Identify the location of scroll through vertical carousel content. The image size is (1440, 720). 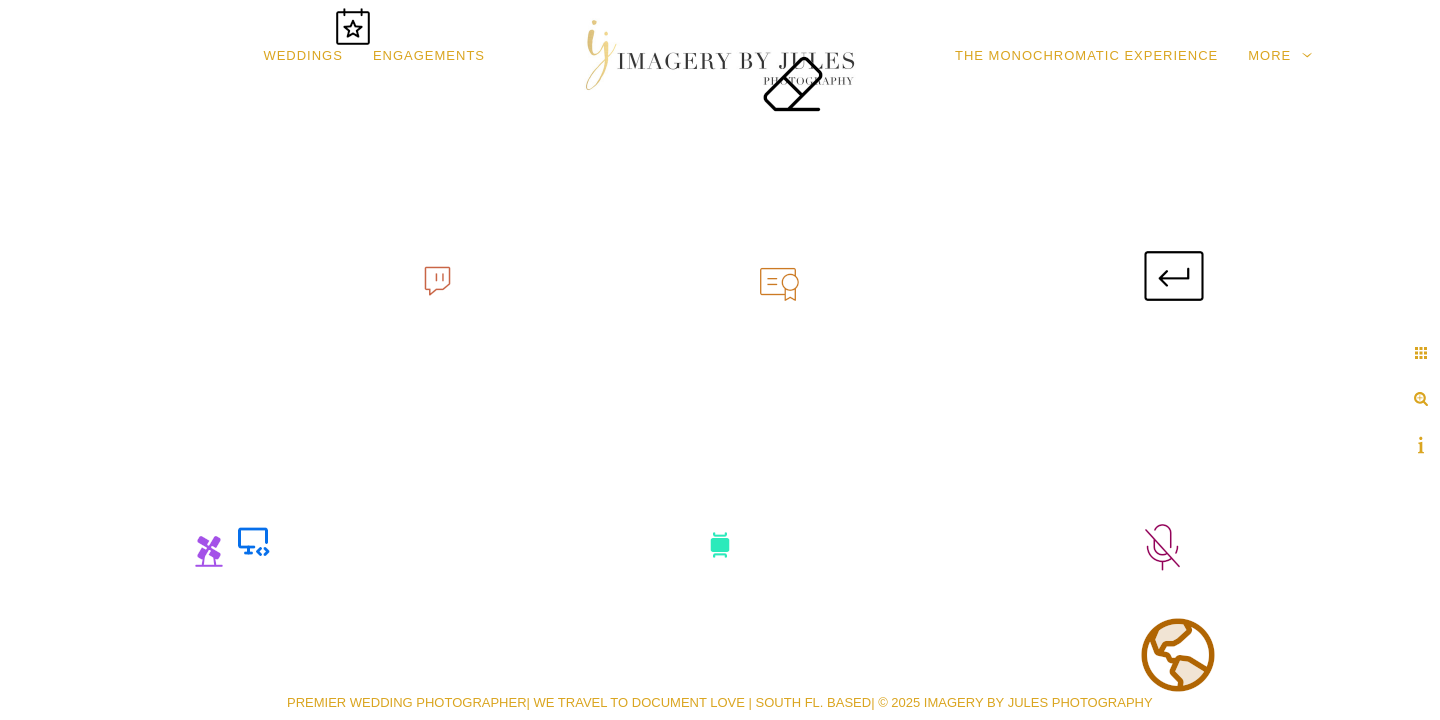
(720, 545).